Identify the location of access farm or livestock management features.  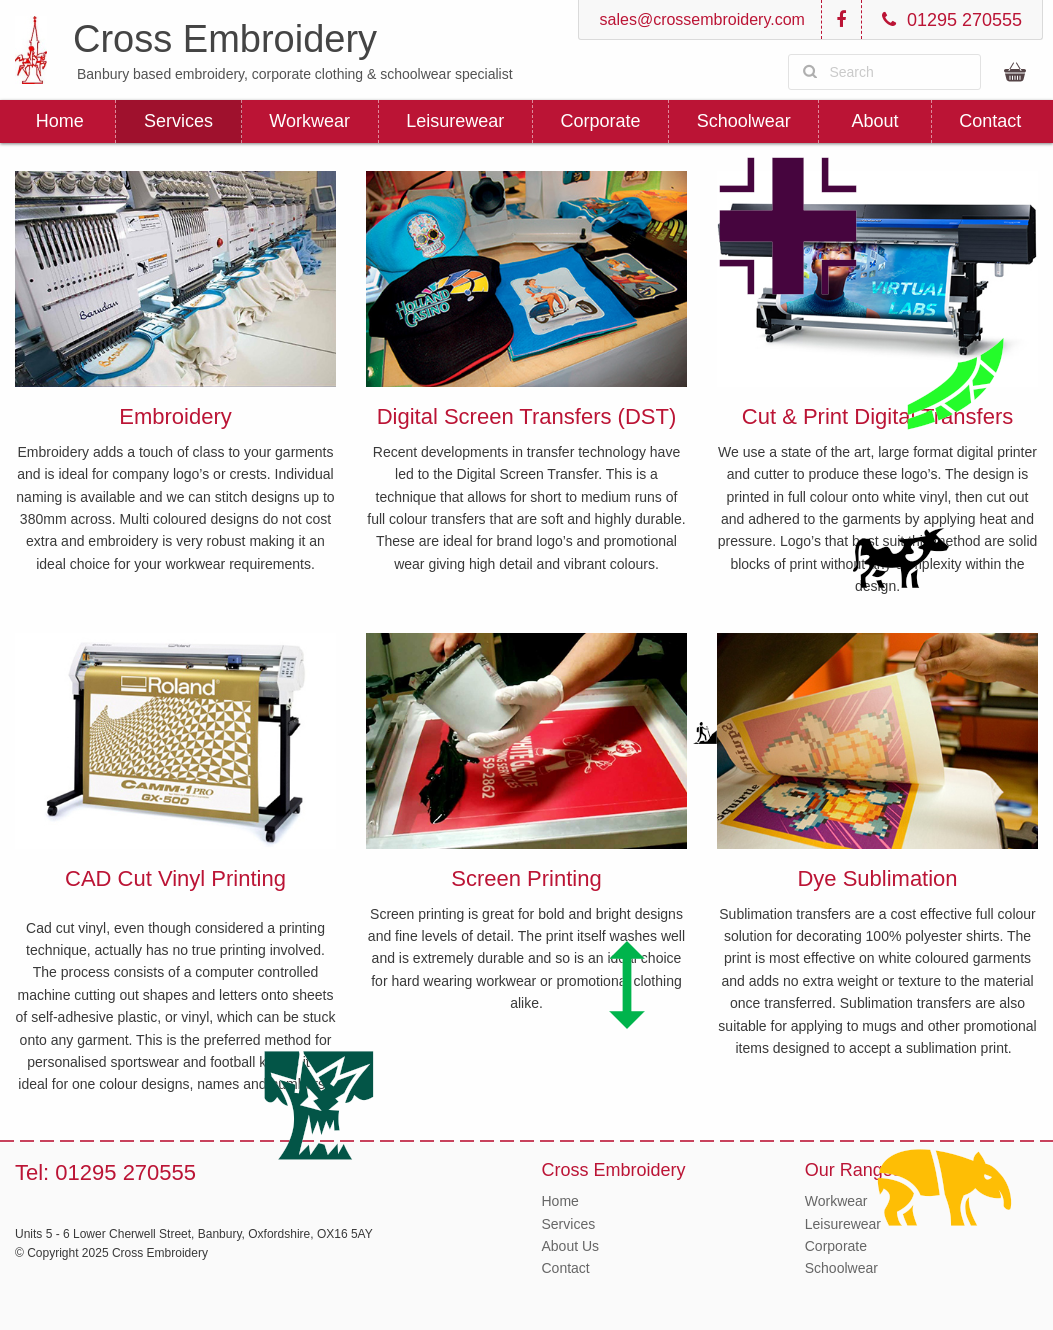
(901, 558).